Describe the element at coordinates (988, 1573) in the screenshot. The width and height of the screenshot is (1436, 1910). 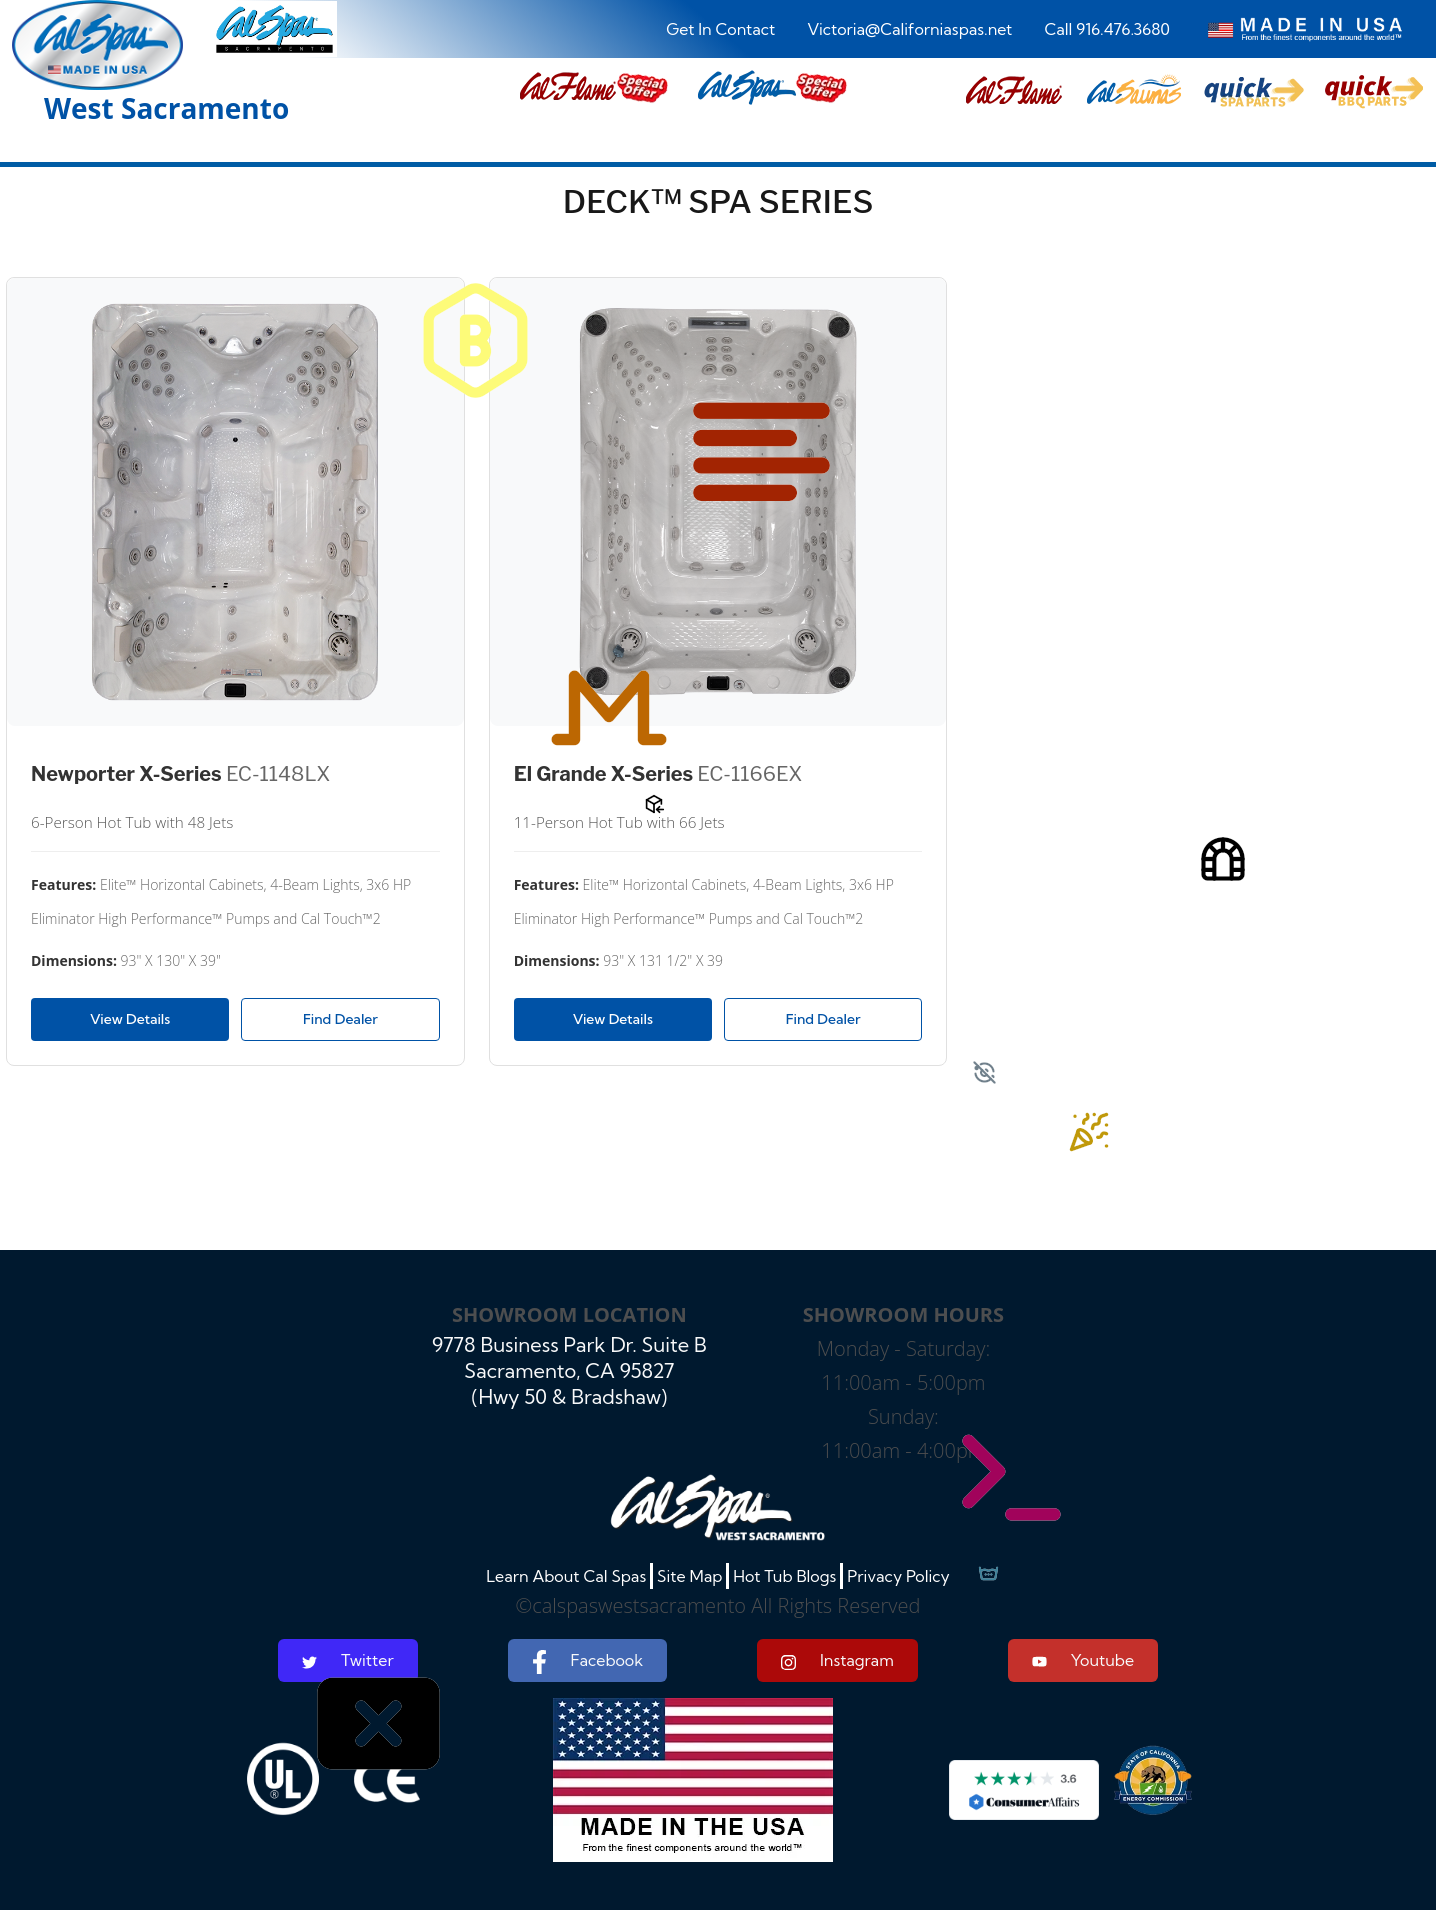
I see `wash at medium temperature setting` at that location.